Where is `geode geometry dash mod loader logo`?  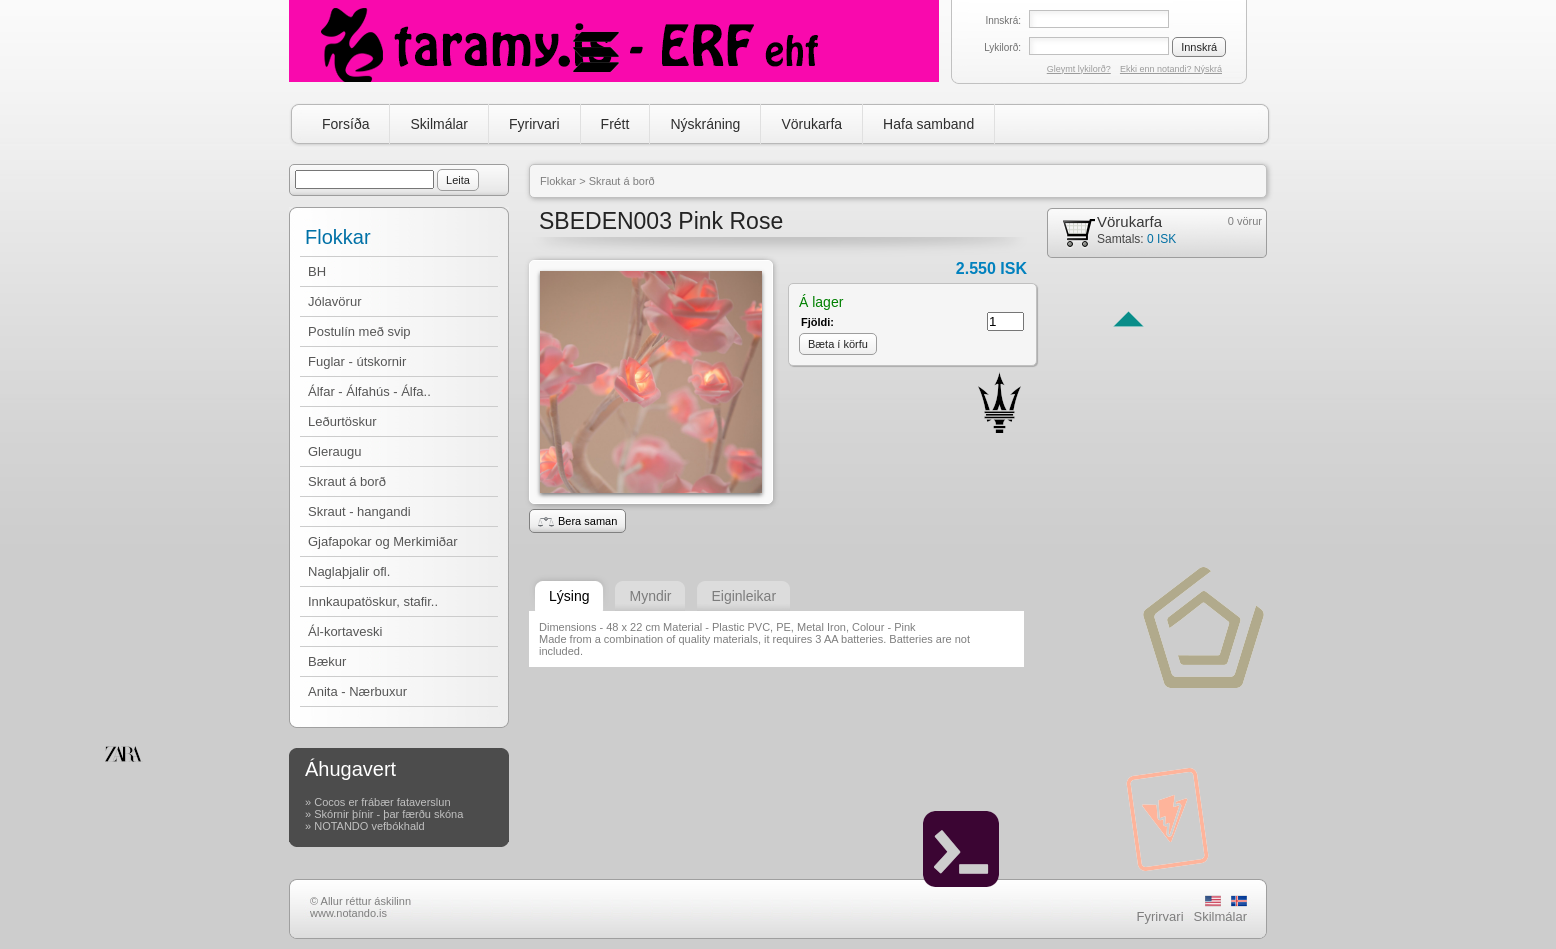
geode geometry dash mod loader logo is located at coordinates (1203, 627).